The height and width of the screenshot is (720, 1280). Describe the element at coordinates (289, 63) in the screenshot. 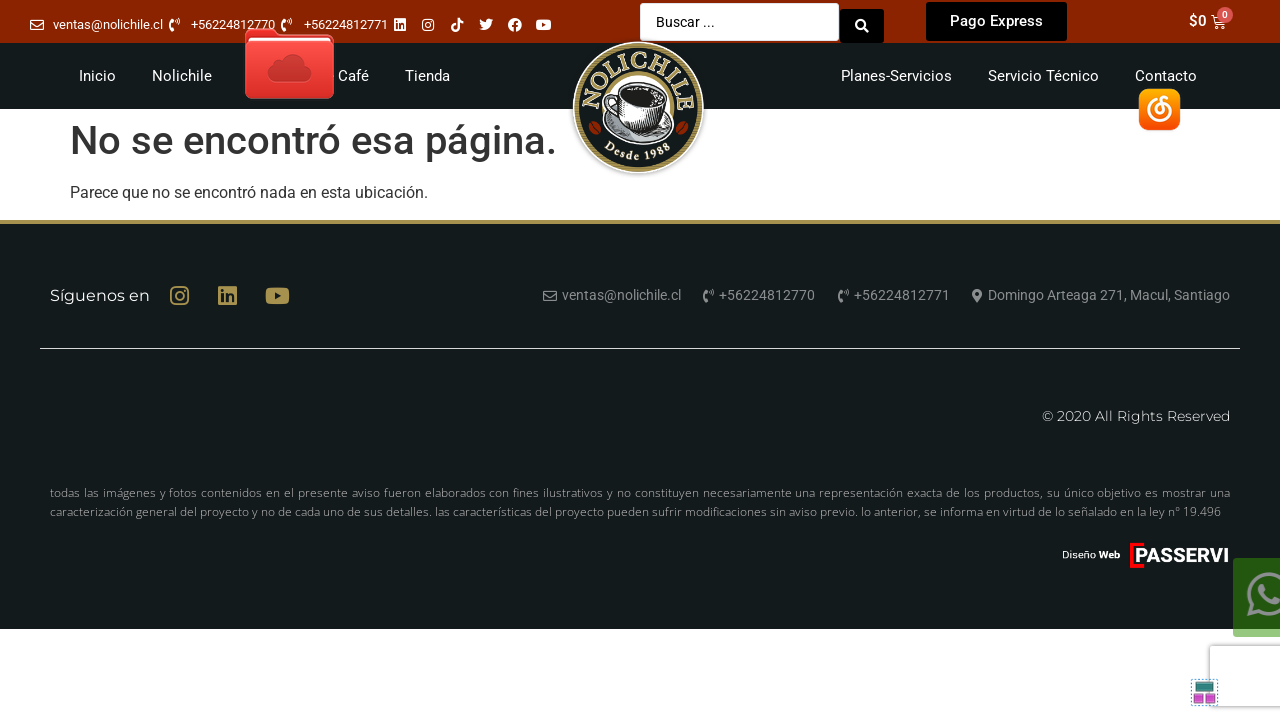

I see `access cloud-synced files and folders` at that location.